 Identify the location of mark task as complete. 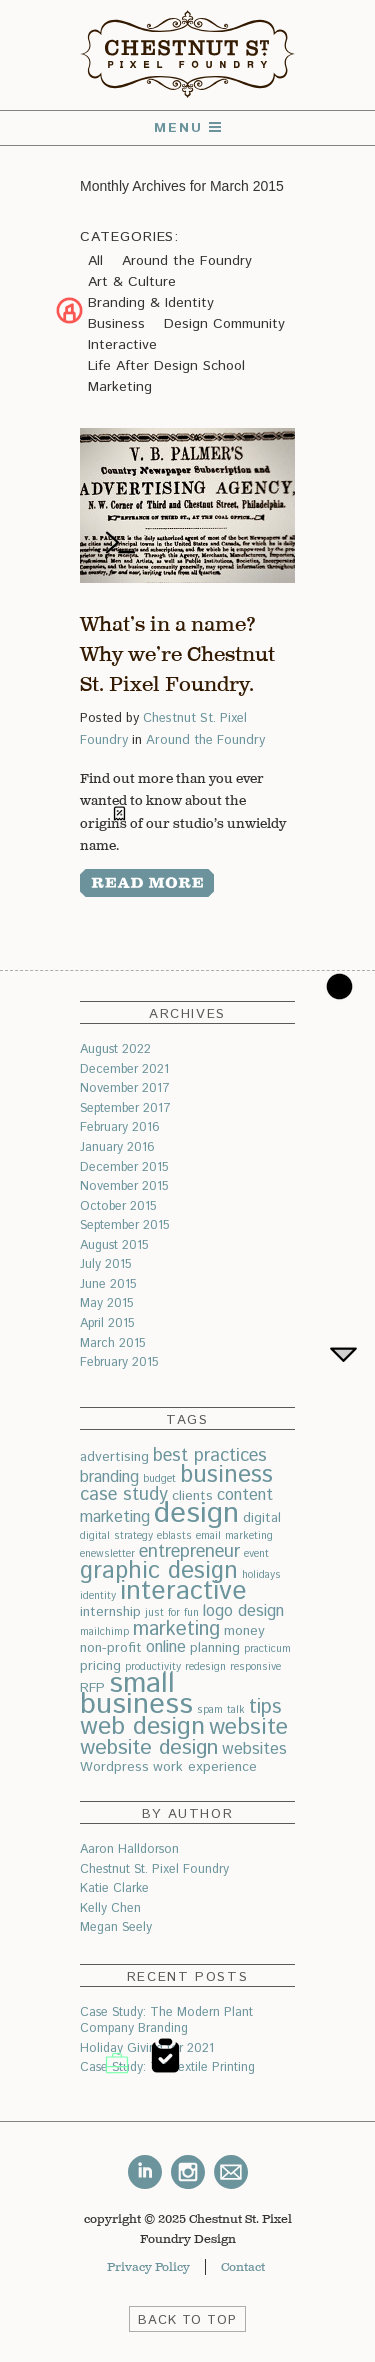
(165, 2055).